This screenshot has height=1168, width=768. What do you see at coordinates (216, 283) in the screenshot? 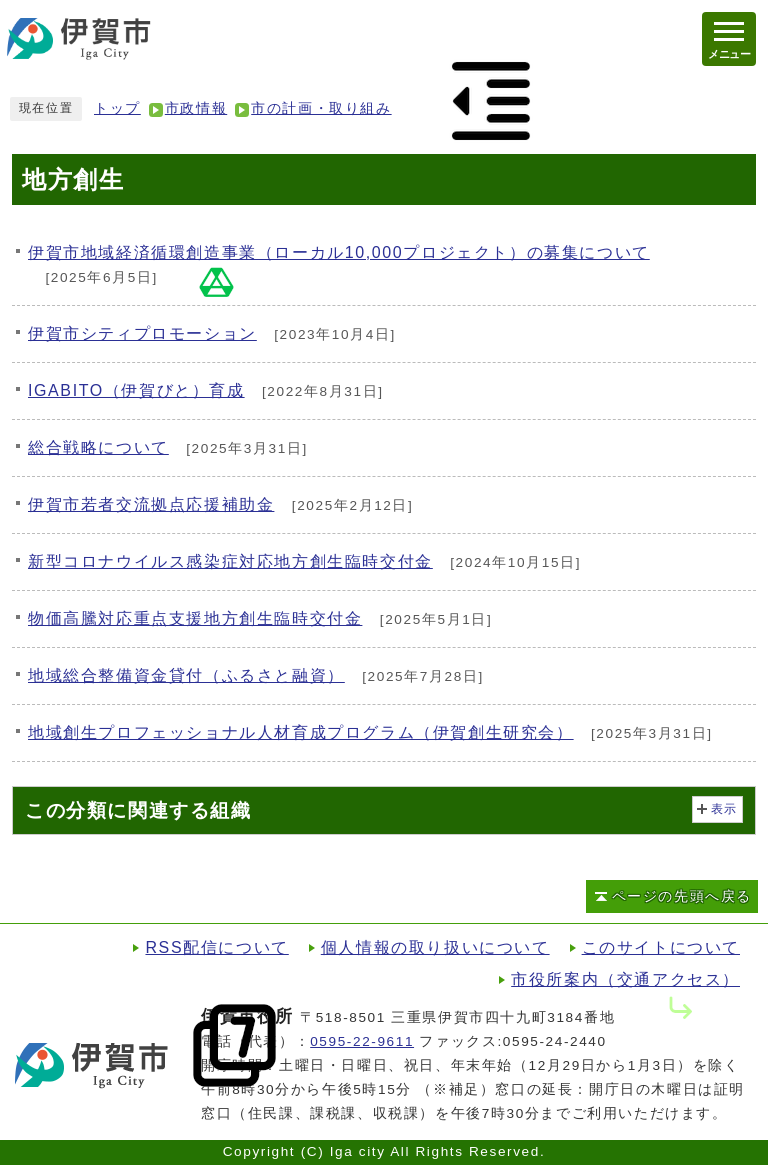
I see `open google drive` at bounding box center [216, 283].